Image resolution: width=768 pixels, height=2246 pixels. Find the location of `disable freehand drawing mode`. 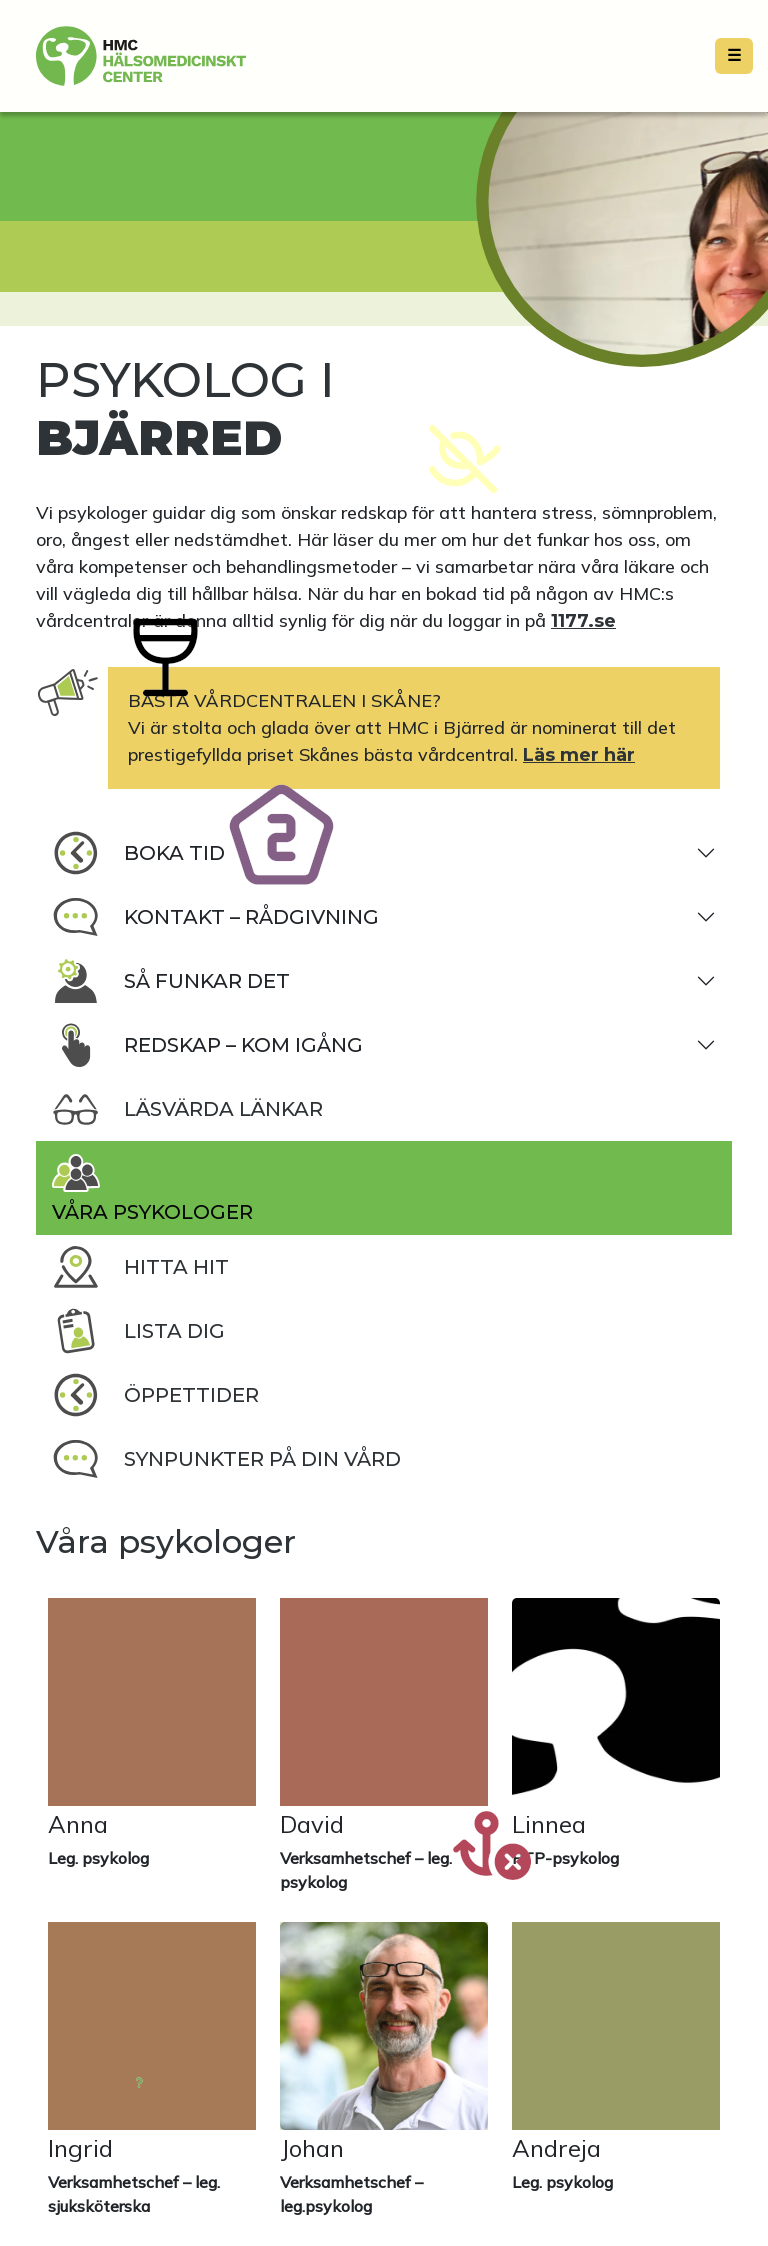

disable freehand drawing mode is located at coordinates (463, 459).